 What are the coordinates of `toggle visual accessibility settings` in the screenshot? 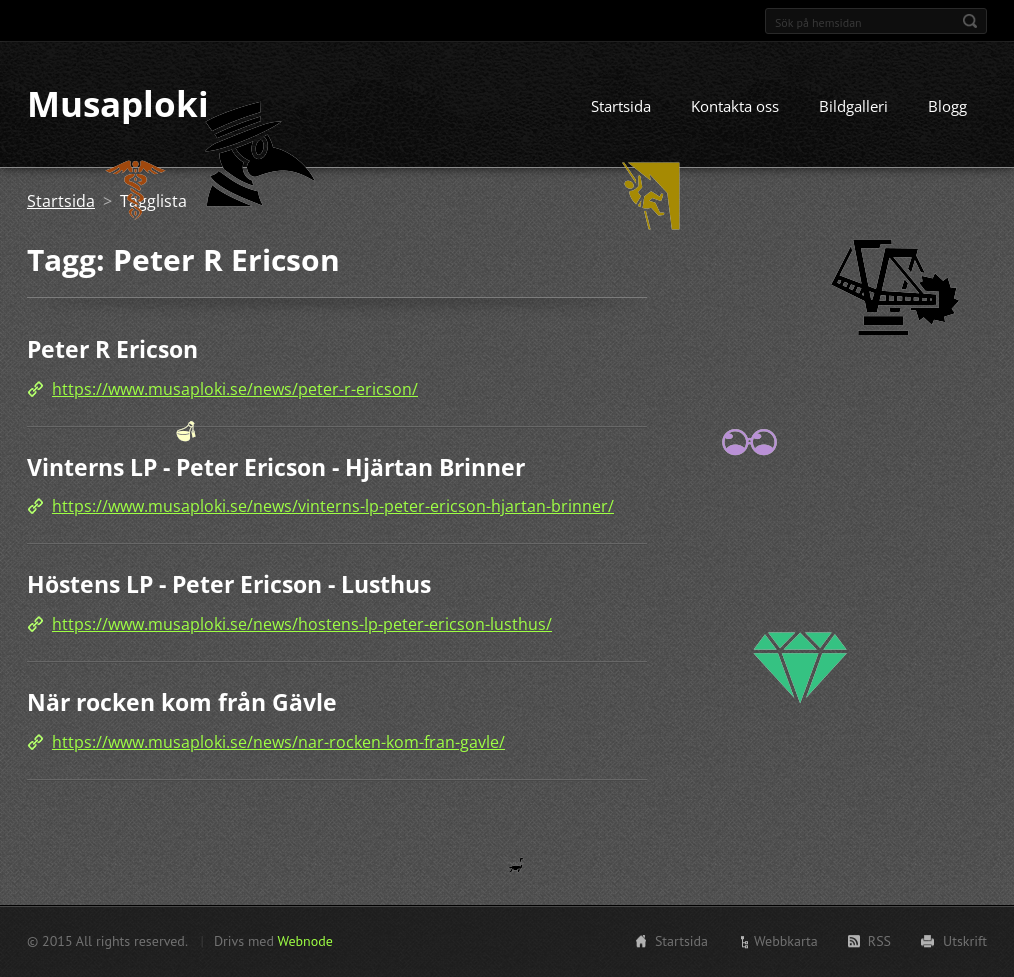 It's located at (750, 441).